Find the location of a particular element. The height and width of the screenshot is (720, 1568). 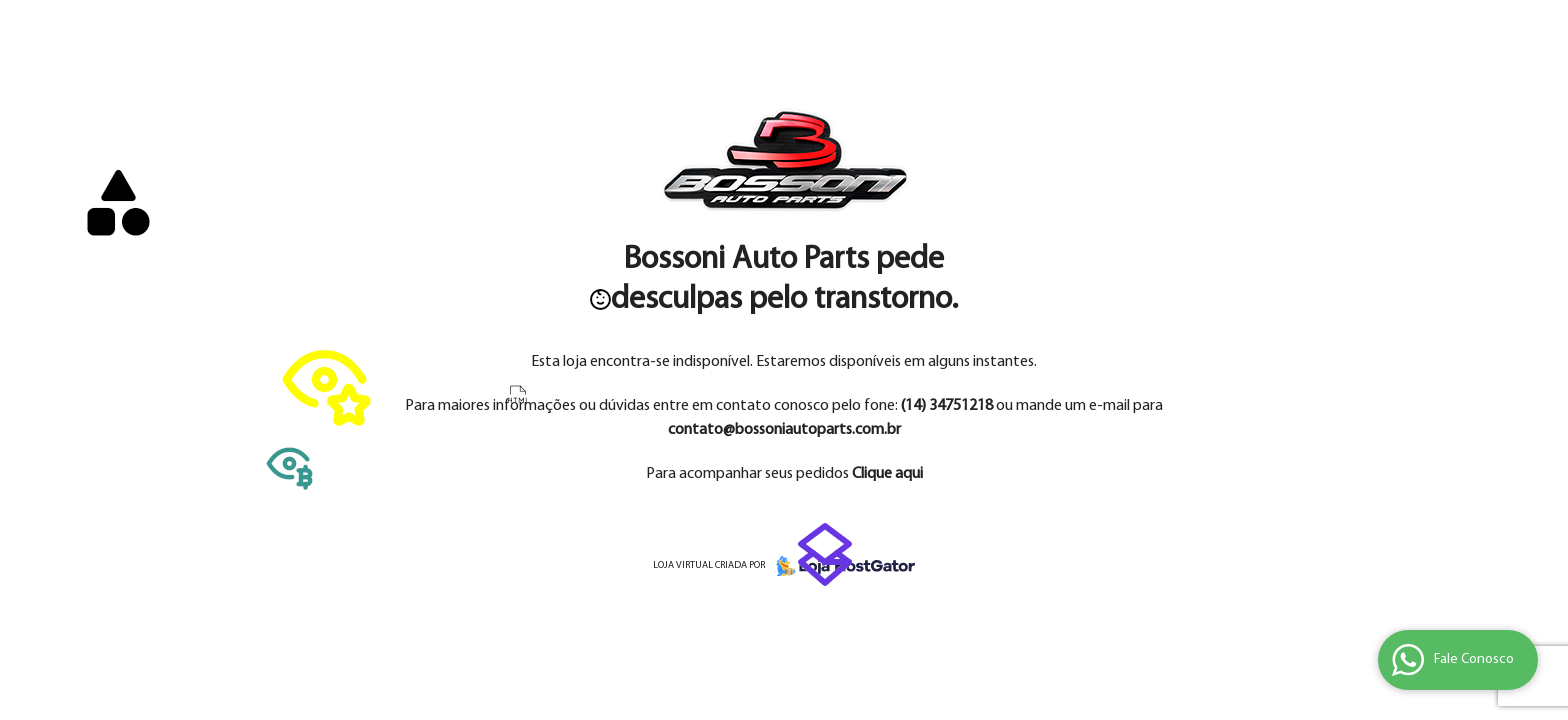

view bitcoin wallet balance is located at coordinates (289, 463).